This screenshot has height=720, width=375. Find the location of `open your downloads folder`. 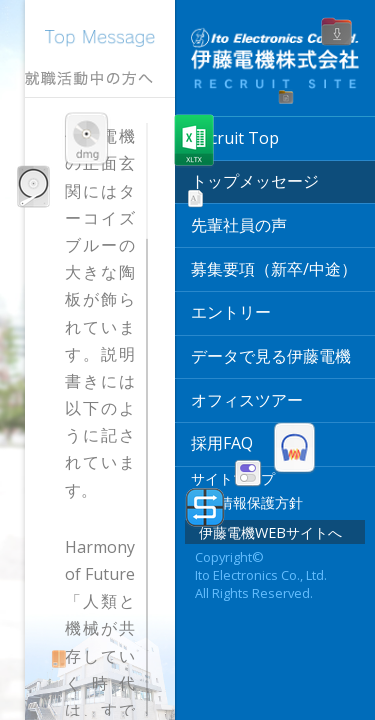

open your downloads folder is located at coordinates (336, 31).